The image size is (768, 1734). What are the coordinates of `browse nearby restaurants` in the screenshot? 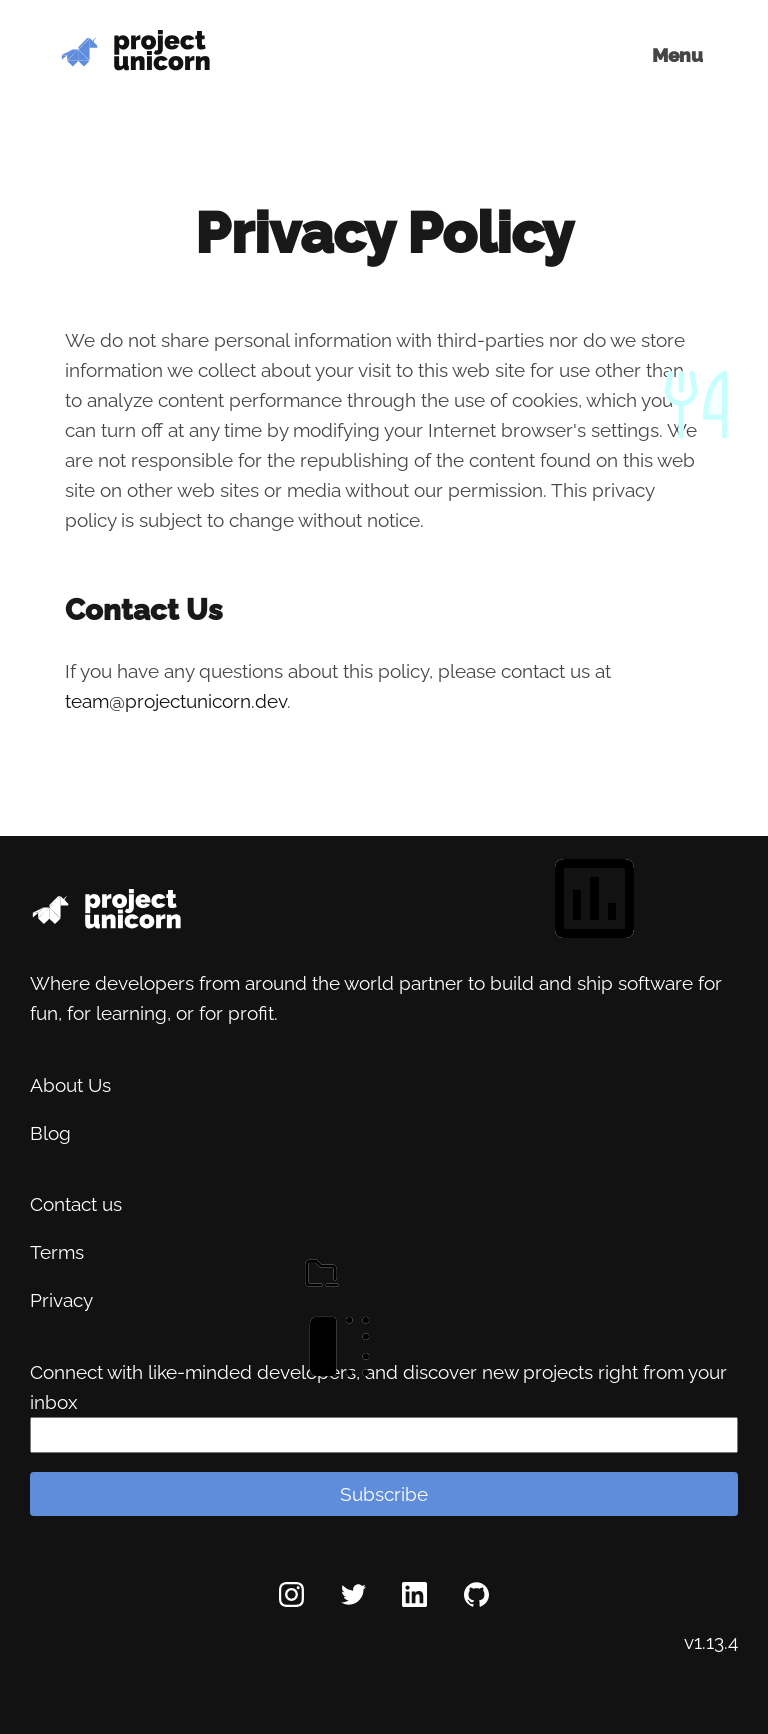 It's located at (697, 403).